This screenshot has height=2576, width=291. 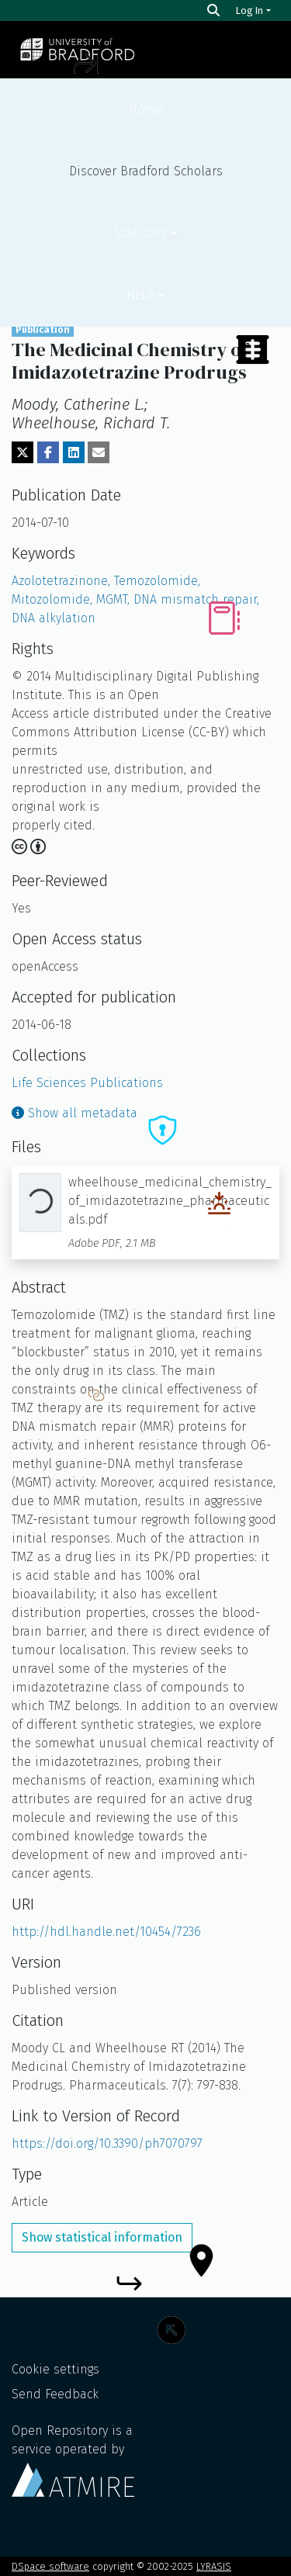 I want to click on view current location on map, so click(x=201, y=2260).